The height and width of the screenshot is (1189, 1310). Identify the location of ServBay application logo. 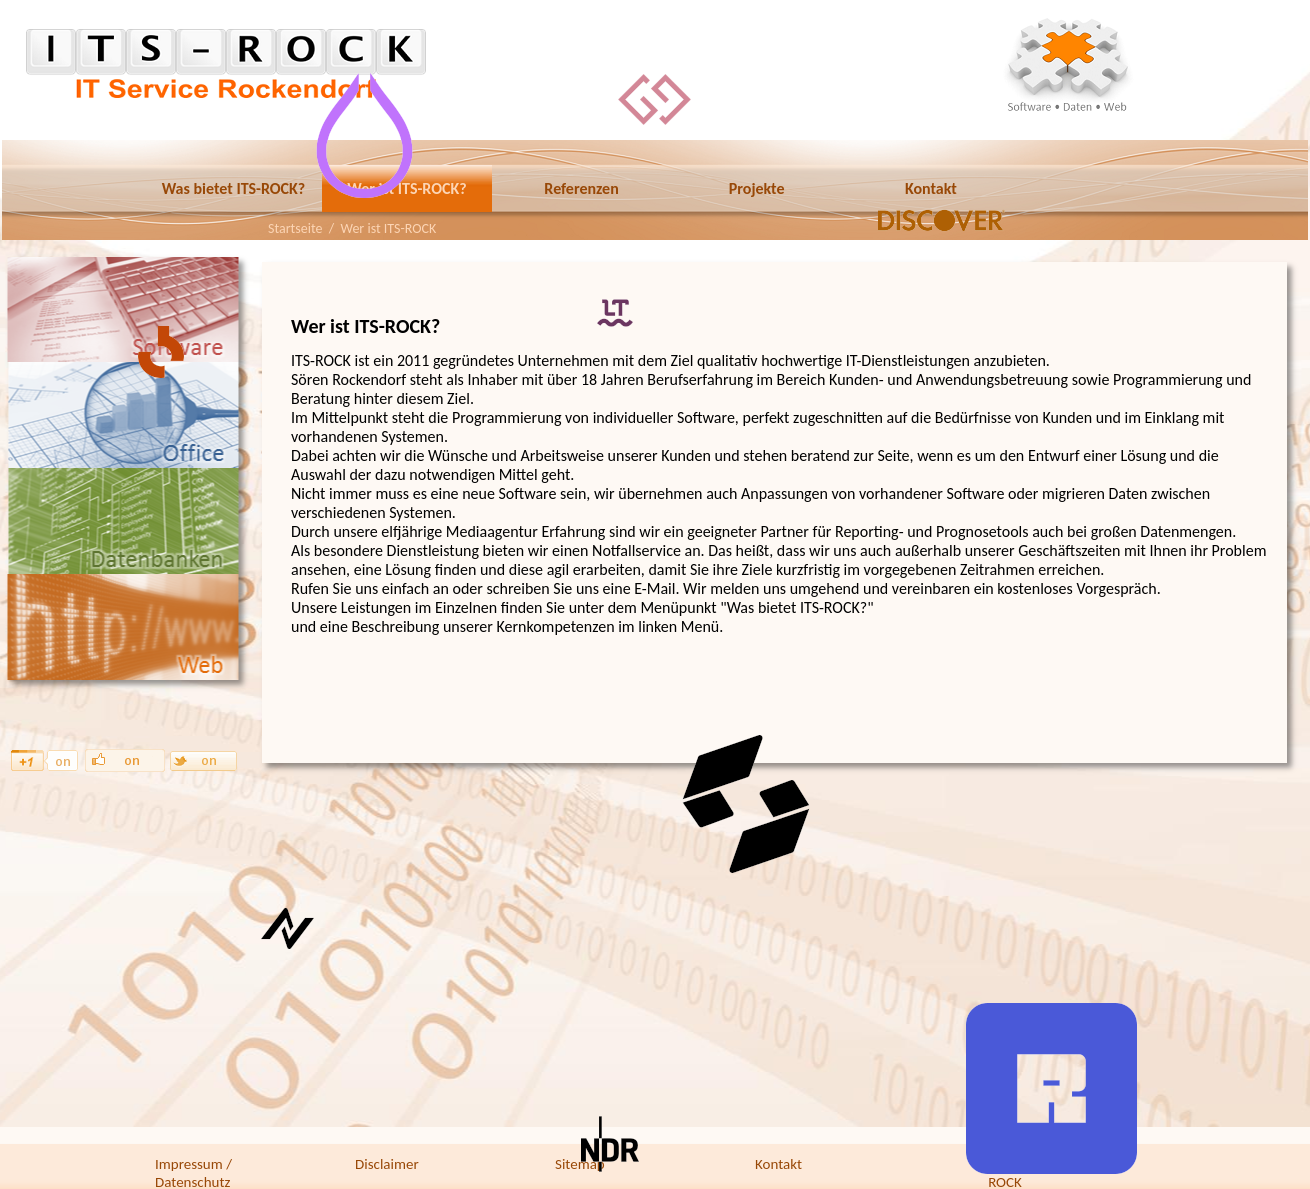
(746, 804).